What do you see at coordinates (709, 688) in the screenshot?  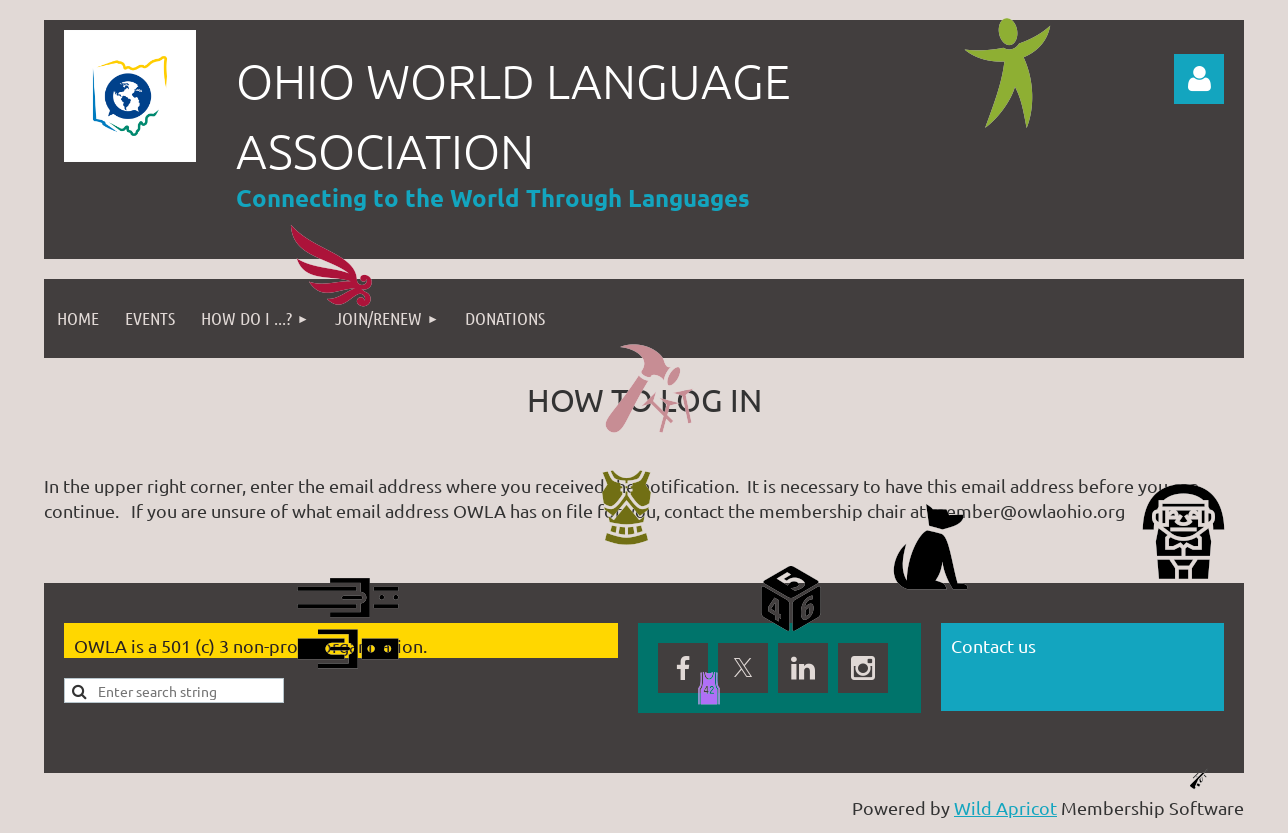 I see `view team roster or player information` at bounding box center [709, 688].